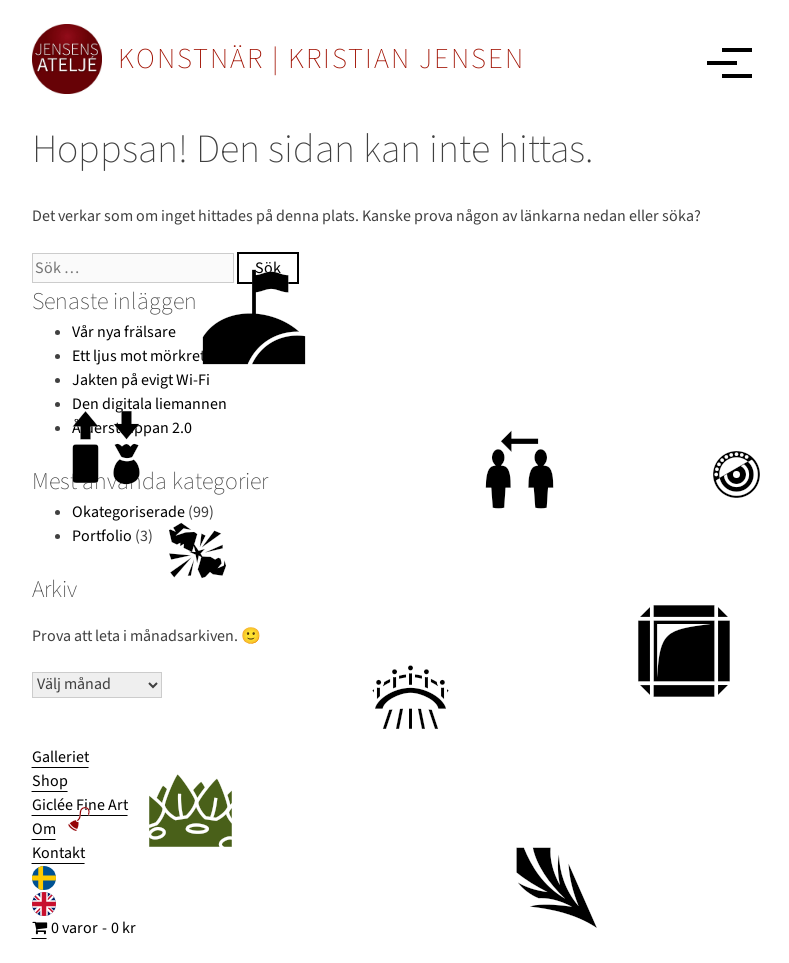  What do you see at coordinates (106, 447) in the screenshot?
I see `sell or trade a card from your inventory` at bounding box center [106, 447].